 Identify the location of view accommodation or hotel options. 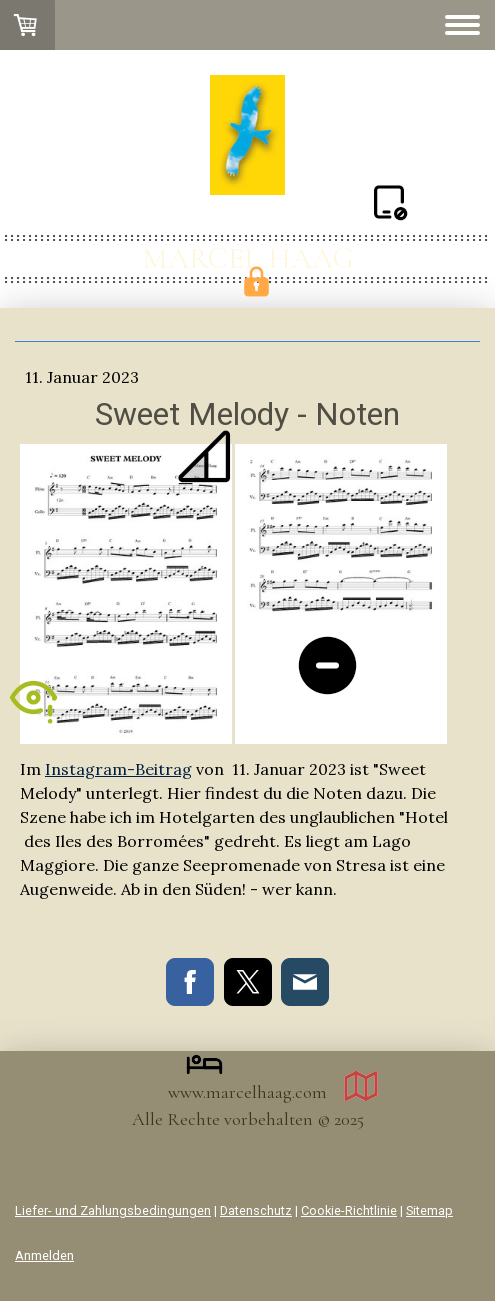
(204, 1064).